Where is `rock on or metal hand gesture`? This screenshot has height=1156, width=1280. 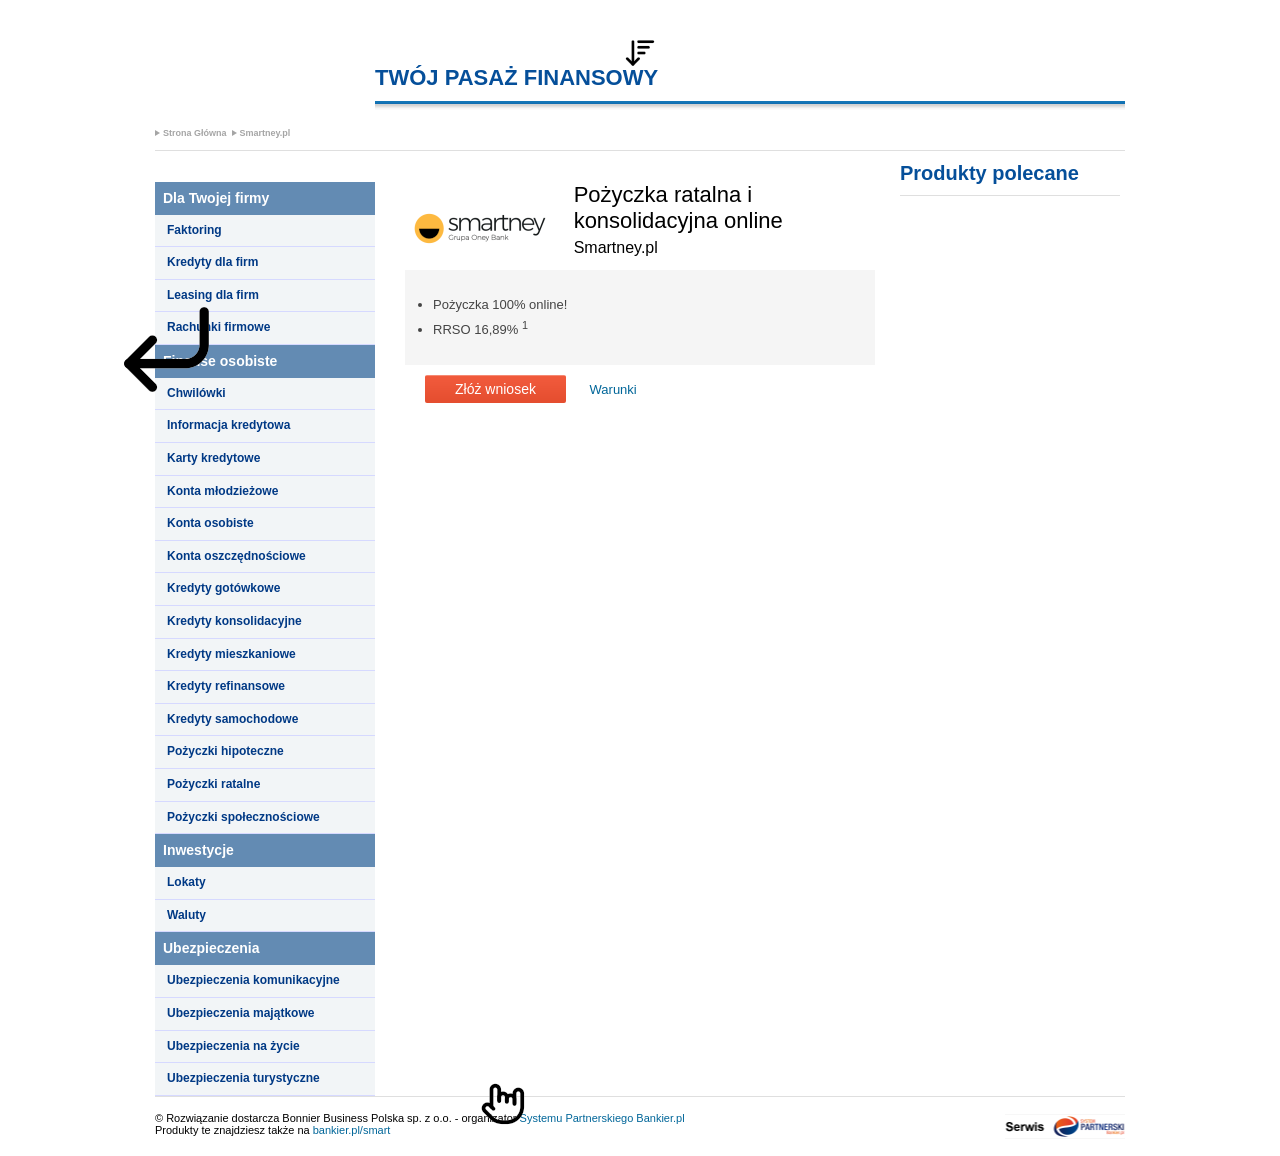 rock on or metal hand gesture is located at coordinates (503, 1103).